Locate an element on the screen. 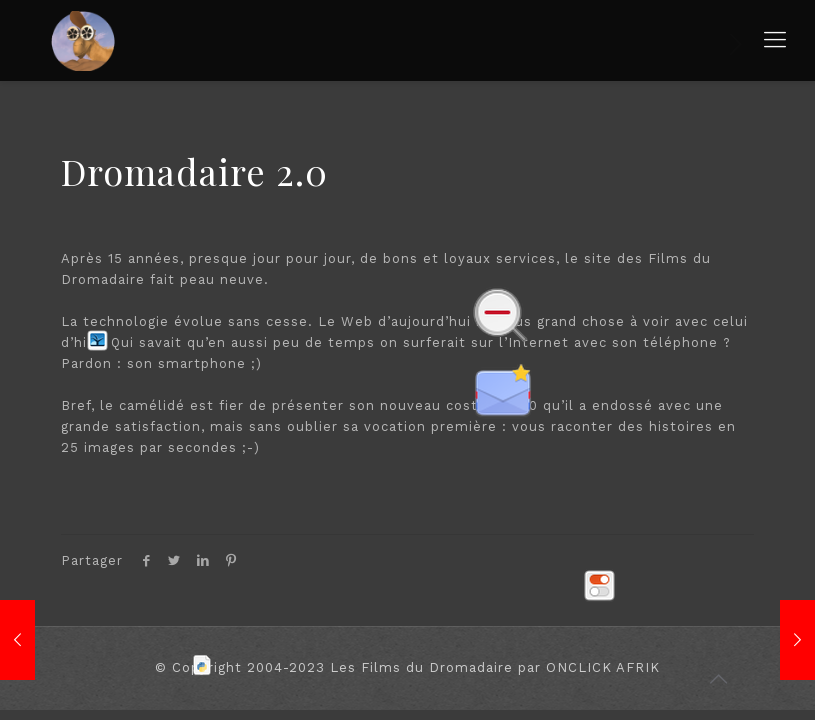  zoom out on file or document view is located at coordinates (500, 315).